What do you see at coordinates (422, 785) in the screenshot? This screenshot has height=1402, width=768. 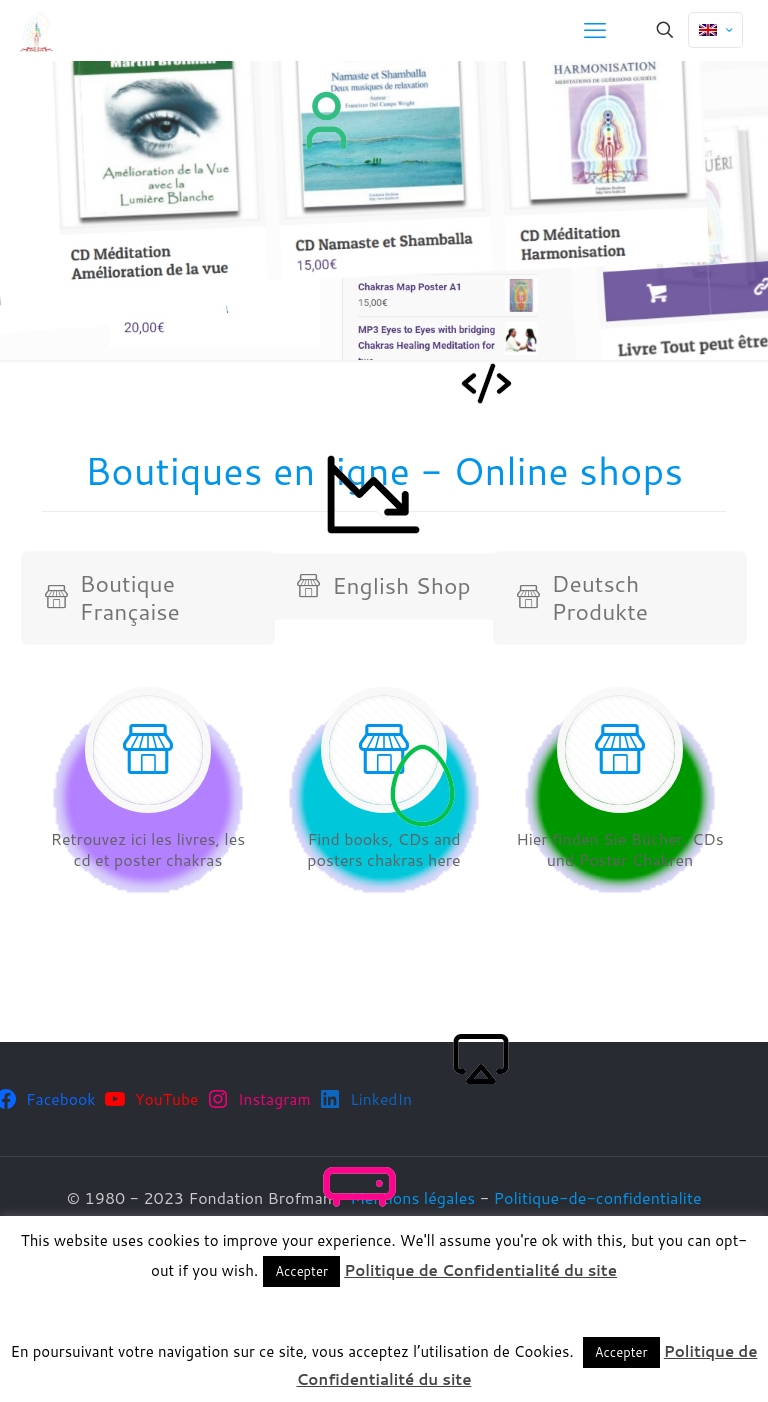 I see `indicates egg or egg-related dietary information` at bounding box center [422, 785].